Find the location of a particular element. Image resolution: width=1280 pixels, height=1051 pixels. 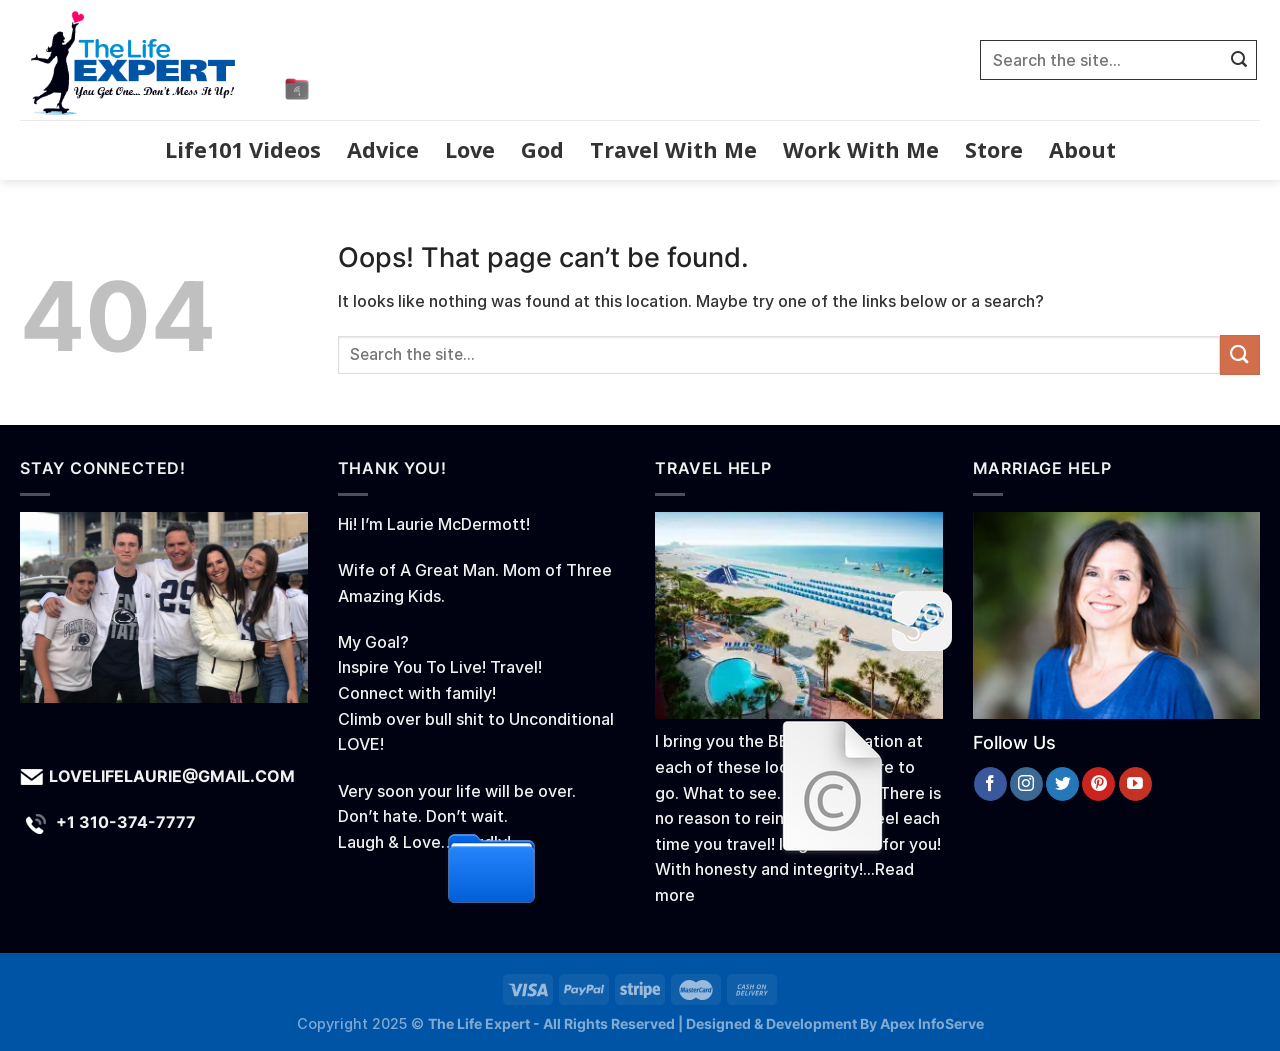

indicates a file currently being copied is located at coordinates (832, 788).